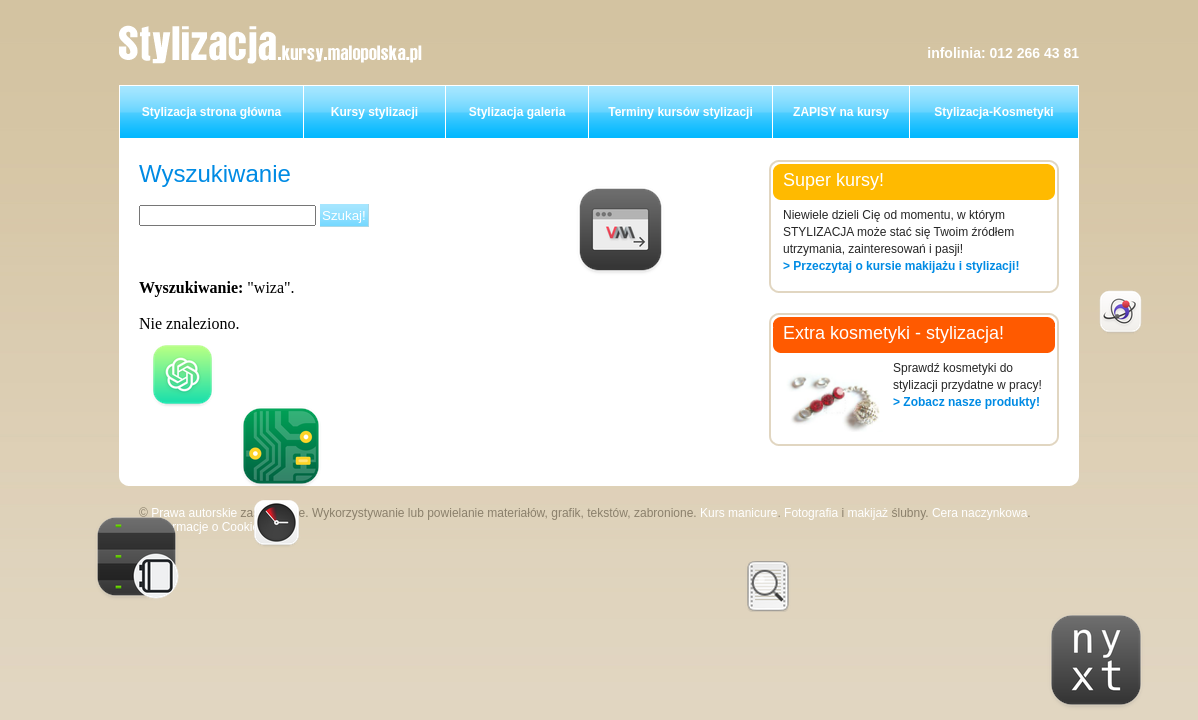 The image size is (1198, 720). What do you see at coordinates (182, 374) in the screenshot?
I see `open the OpenAI ChatGPT app` at bounding box center [182, 374].